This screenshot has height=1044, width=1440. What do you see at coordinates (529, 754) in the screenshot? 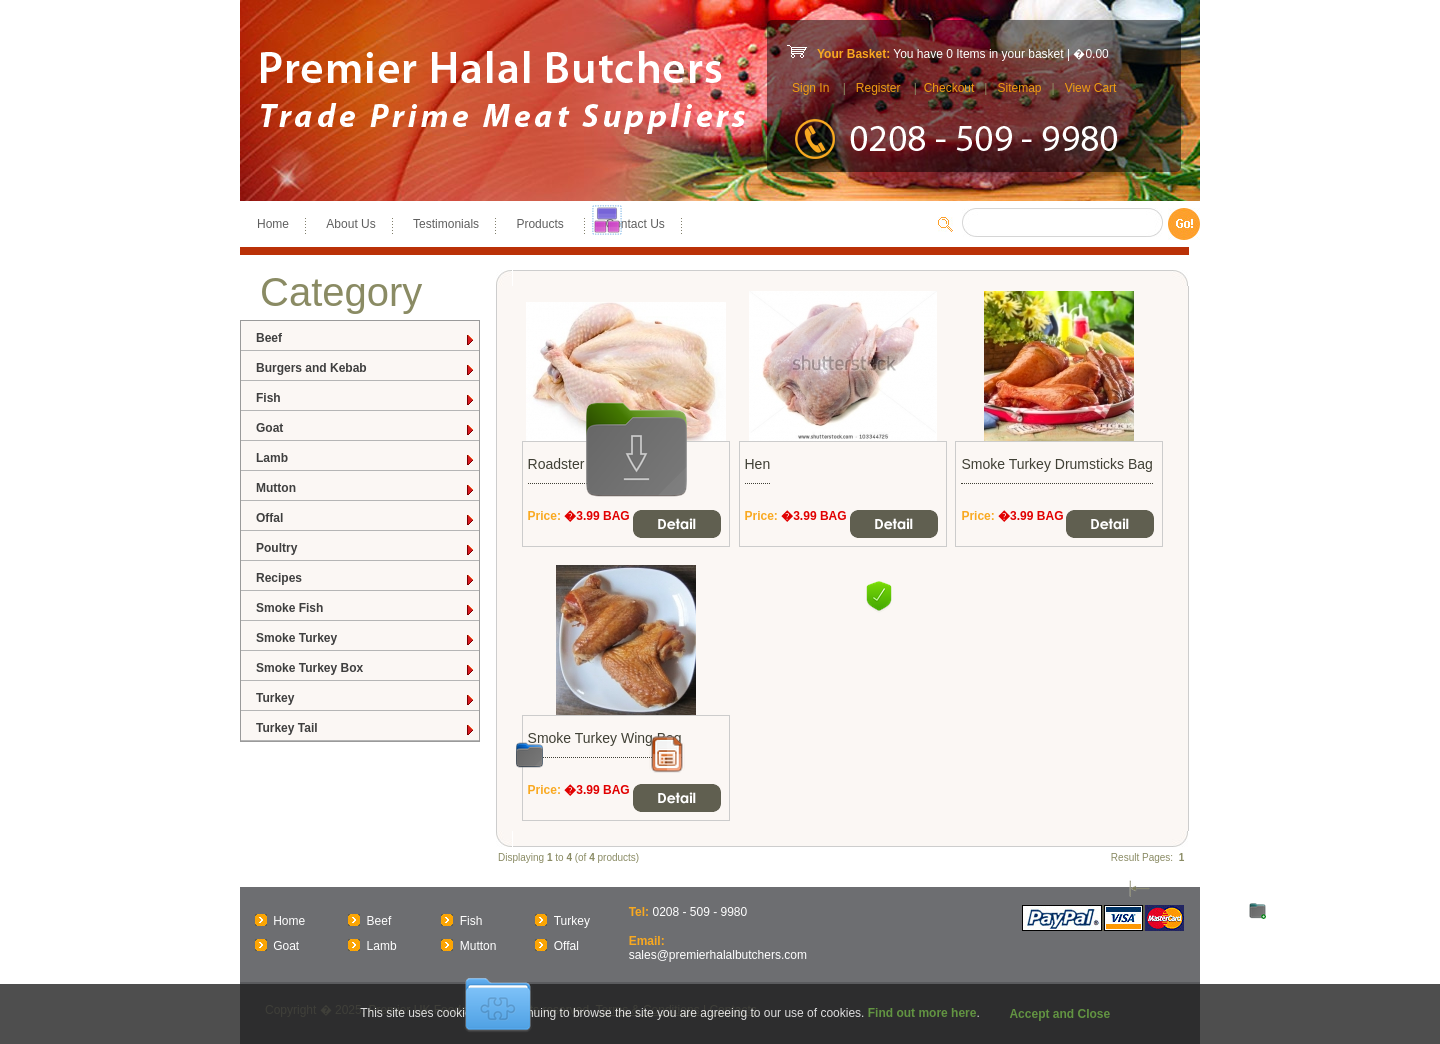
I see `open folder to view contents` at bounding box center [529, 754].